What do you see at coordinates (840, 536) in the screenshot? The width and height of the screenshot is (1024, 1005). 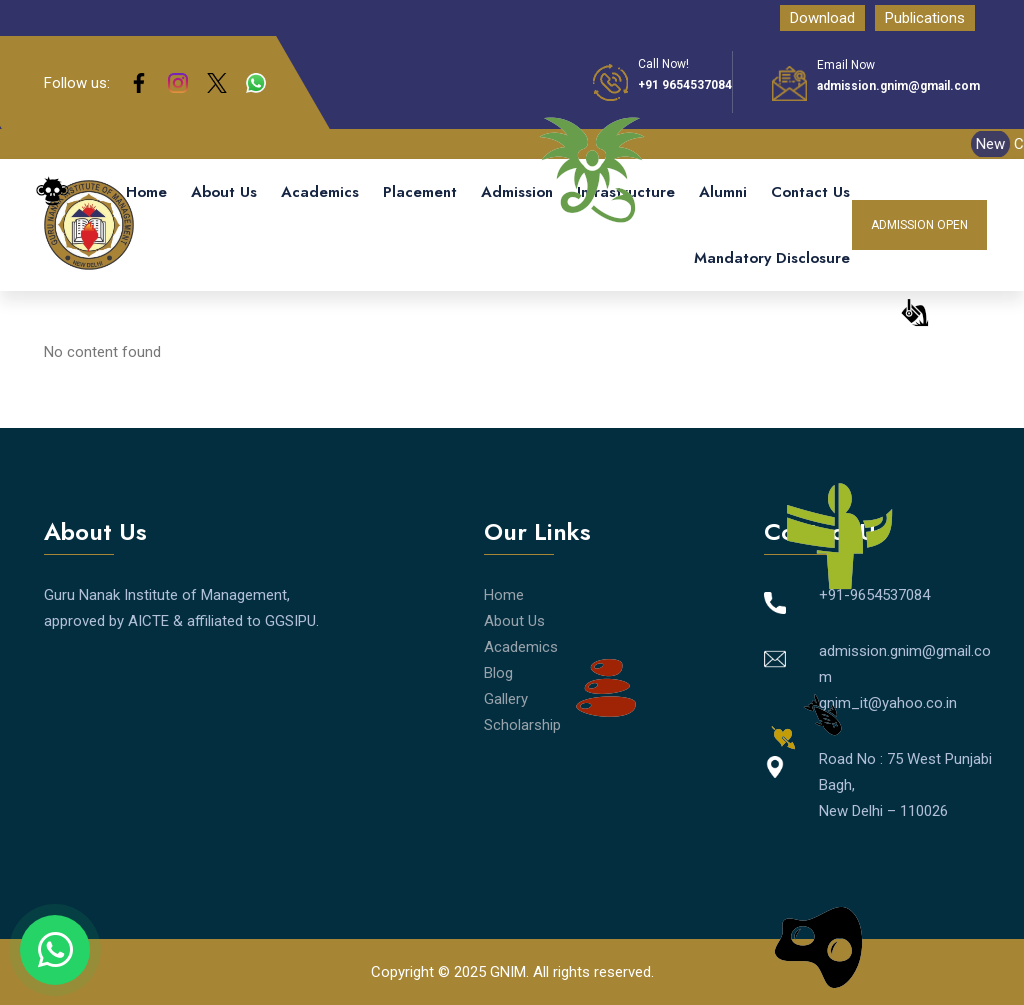 I see `indicates a split or divided character state` at bounding box center [840, 536].